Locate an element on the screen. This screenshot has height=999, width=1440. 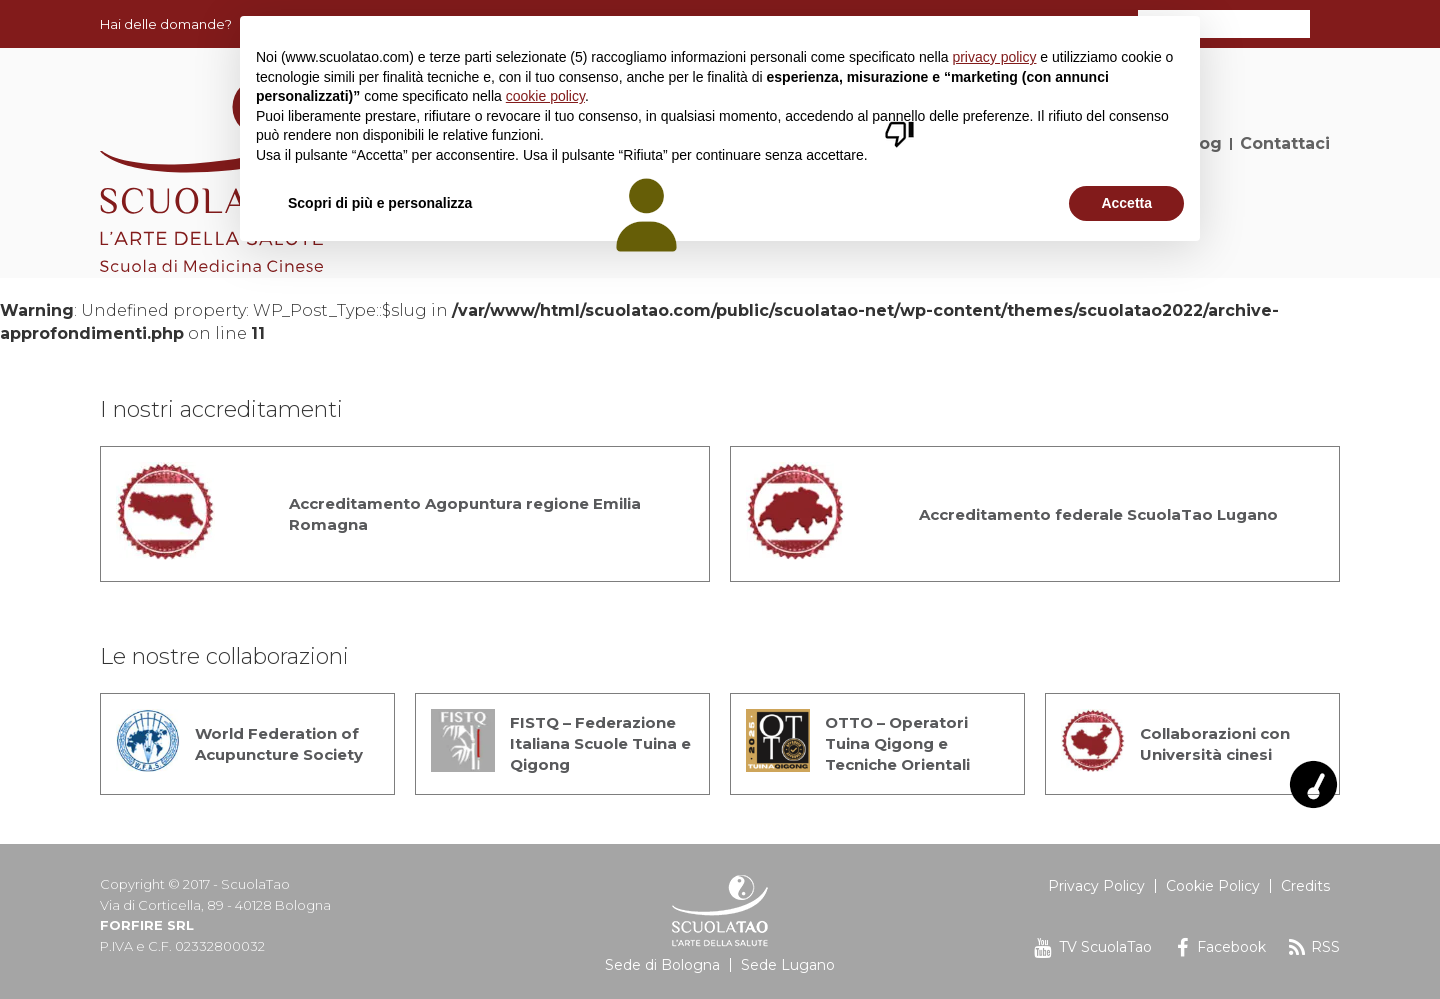
dislike or downvote content is located at coordinates (899, 133).